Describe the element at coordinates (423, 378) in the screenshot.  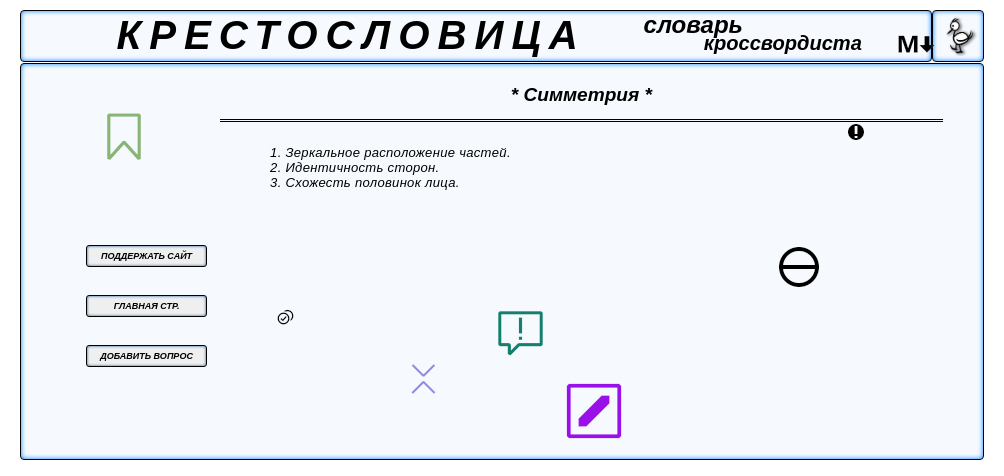
I see `collapse or fold code sections` at that location.